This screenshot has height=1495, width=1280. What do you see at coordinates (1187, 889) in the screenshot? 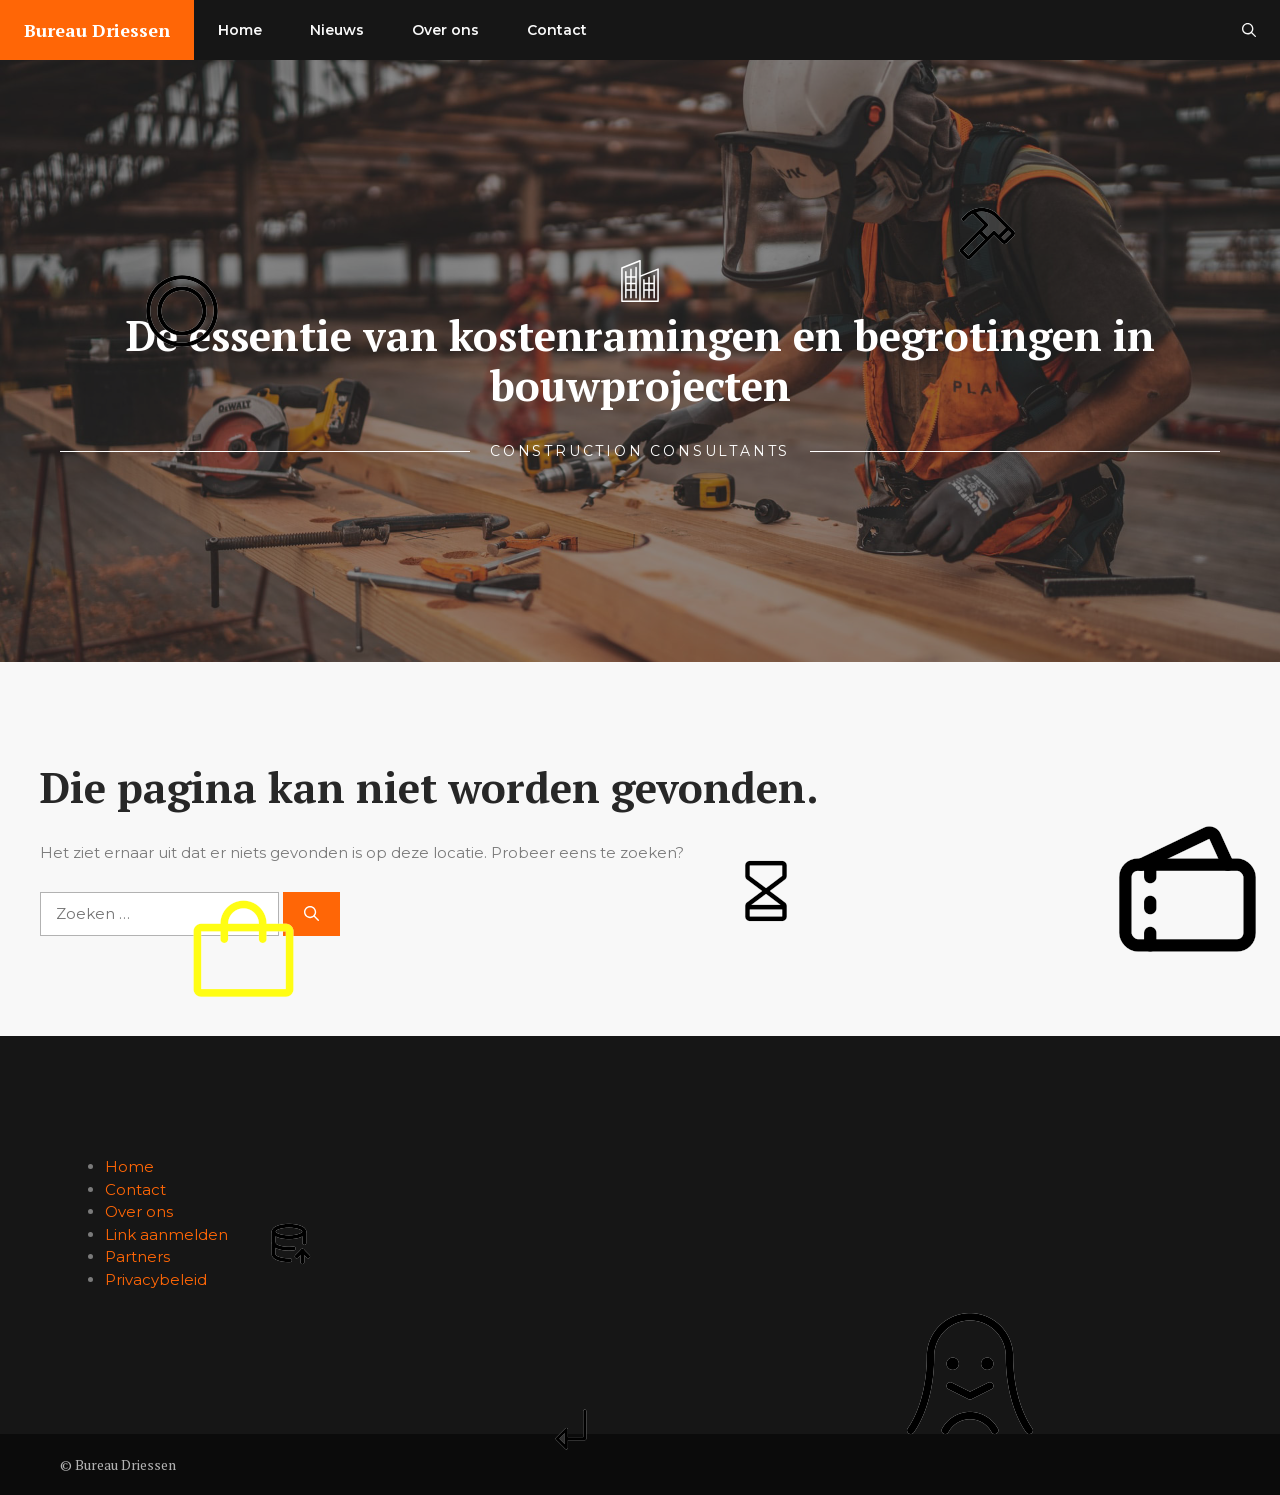
I see `view your tickets` at bounding box center [1187, 889].